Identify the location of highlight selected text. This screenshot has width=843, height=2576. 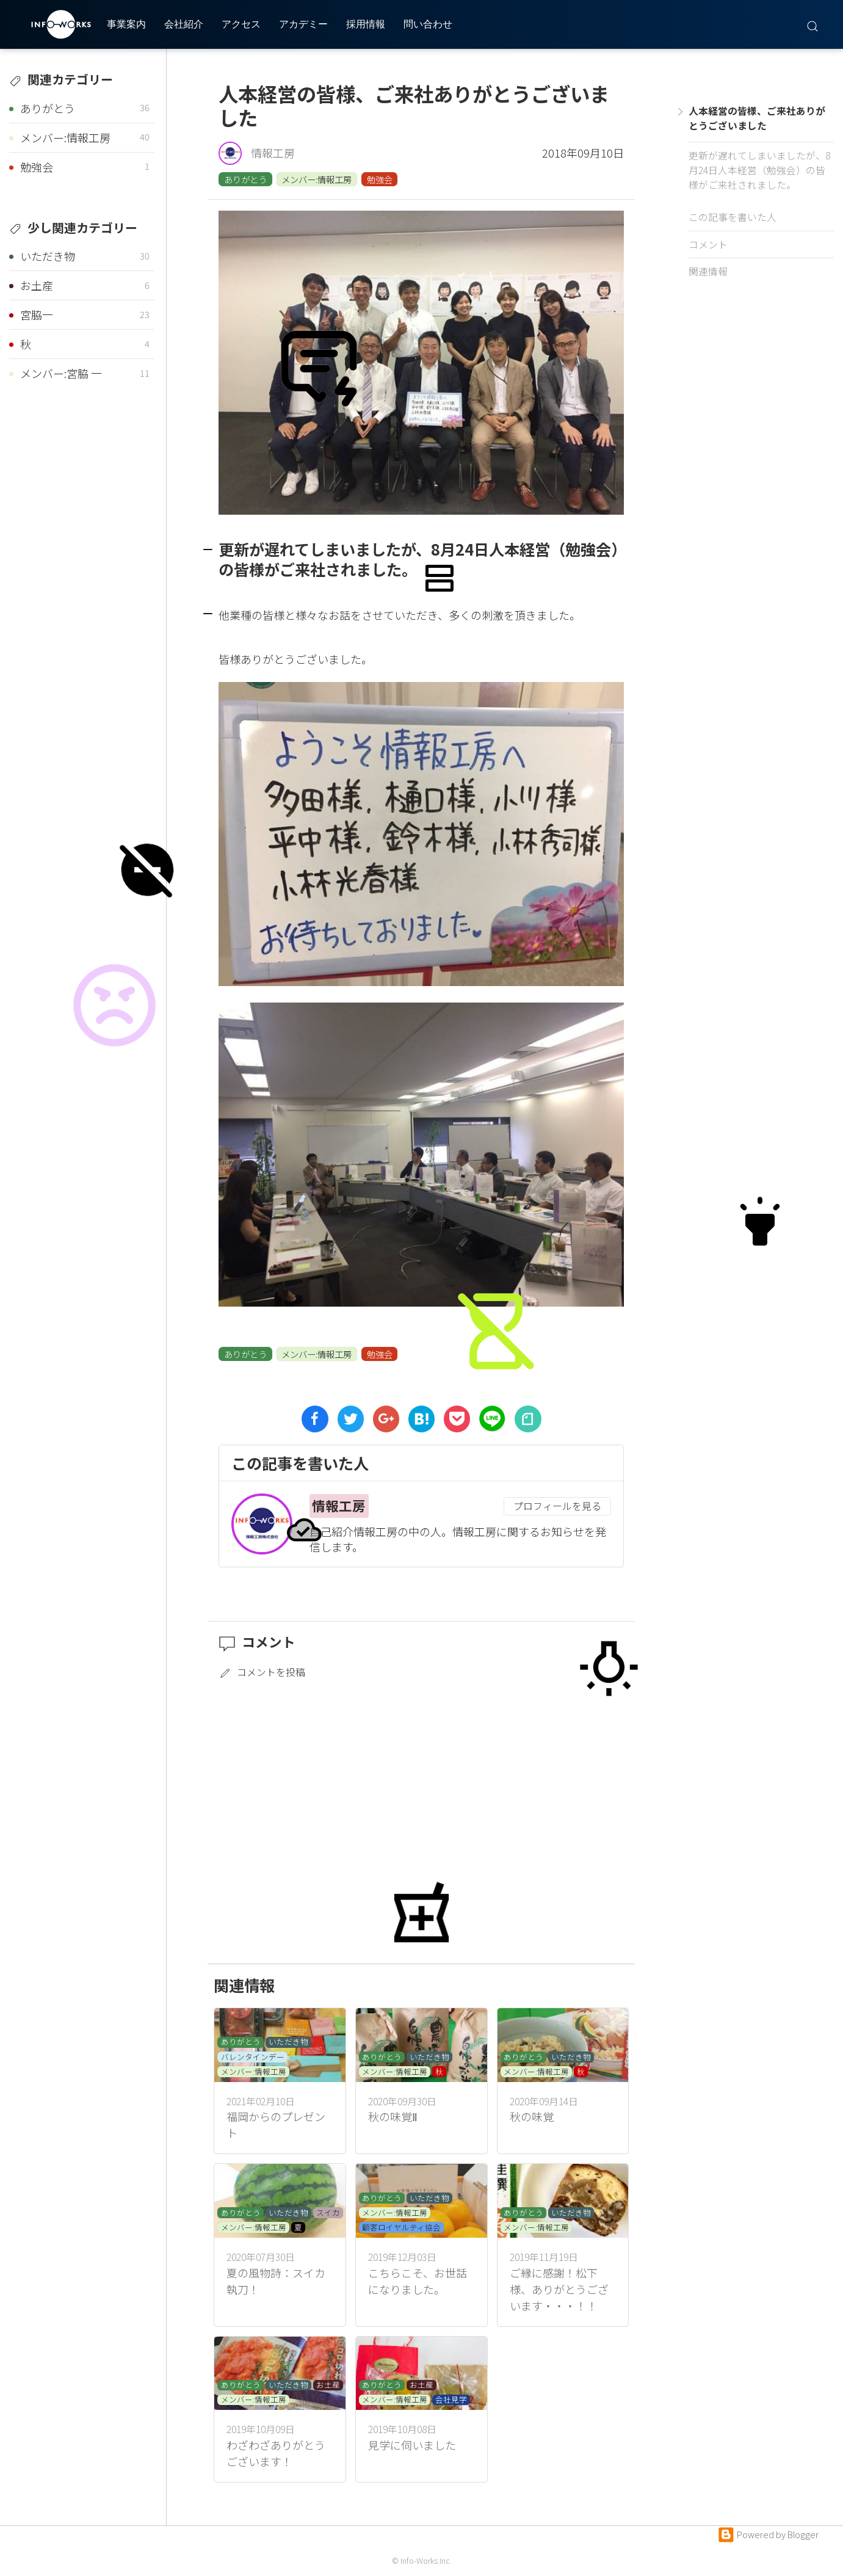
(760, 1221).